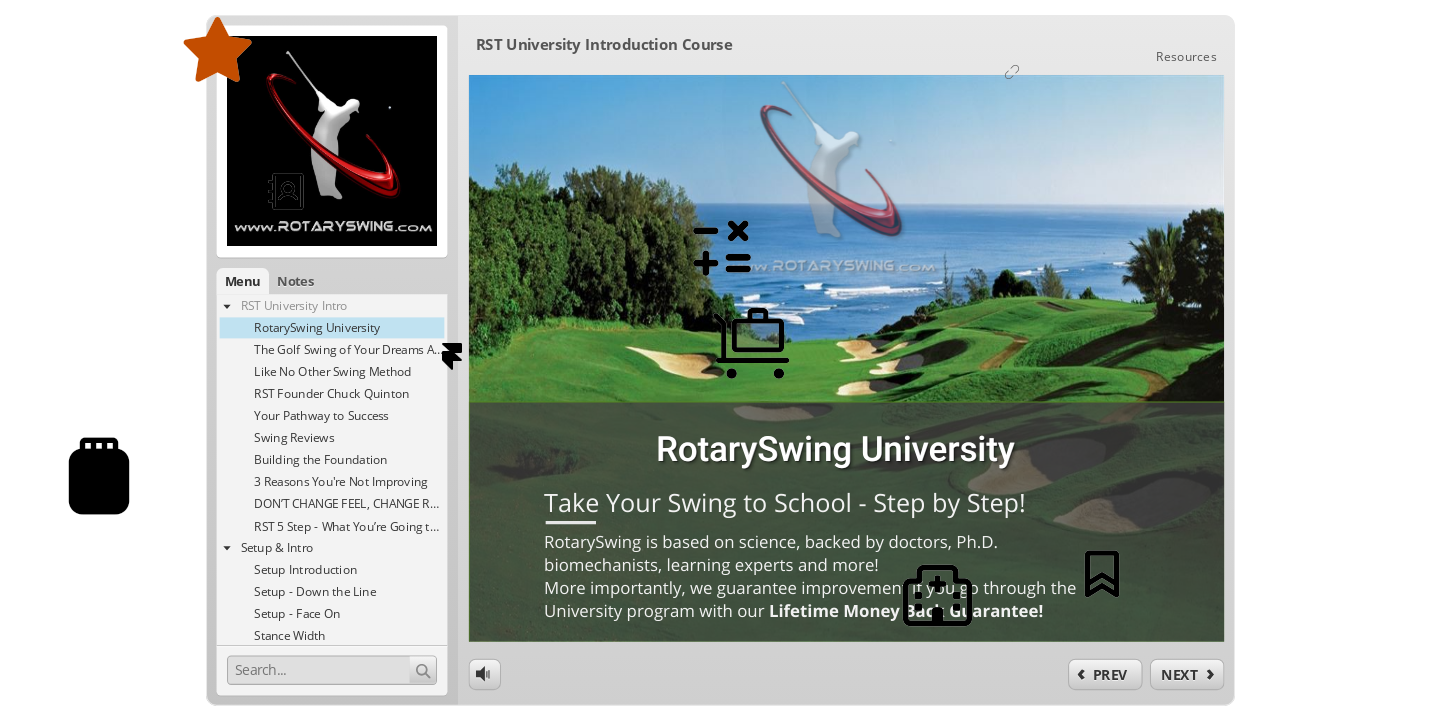 The image size is (1440, 720). What do you see at coordinates (722, 247) in the screenshot?
I see `open calculator` at bounding box center [722, 247].